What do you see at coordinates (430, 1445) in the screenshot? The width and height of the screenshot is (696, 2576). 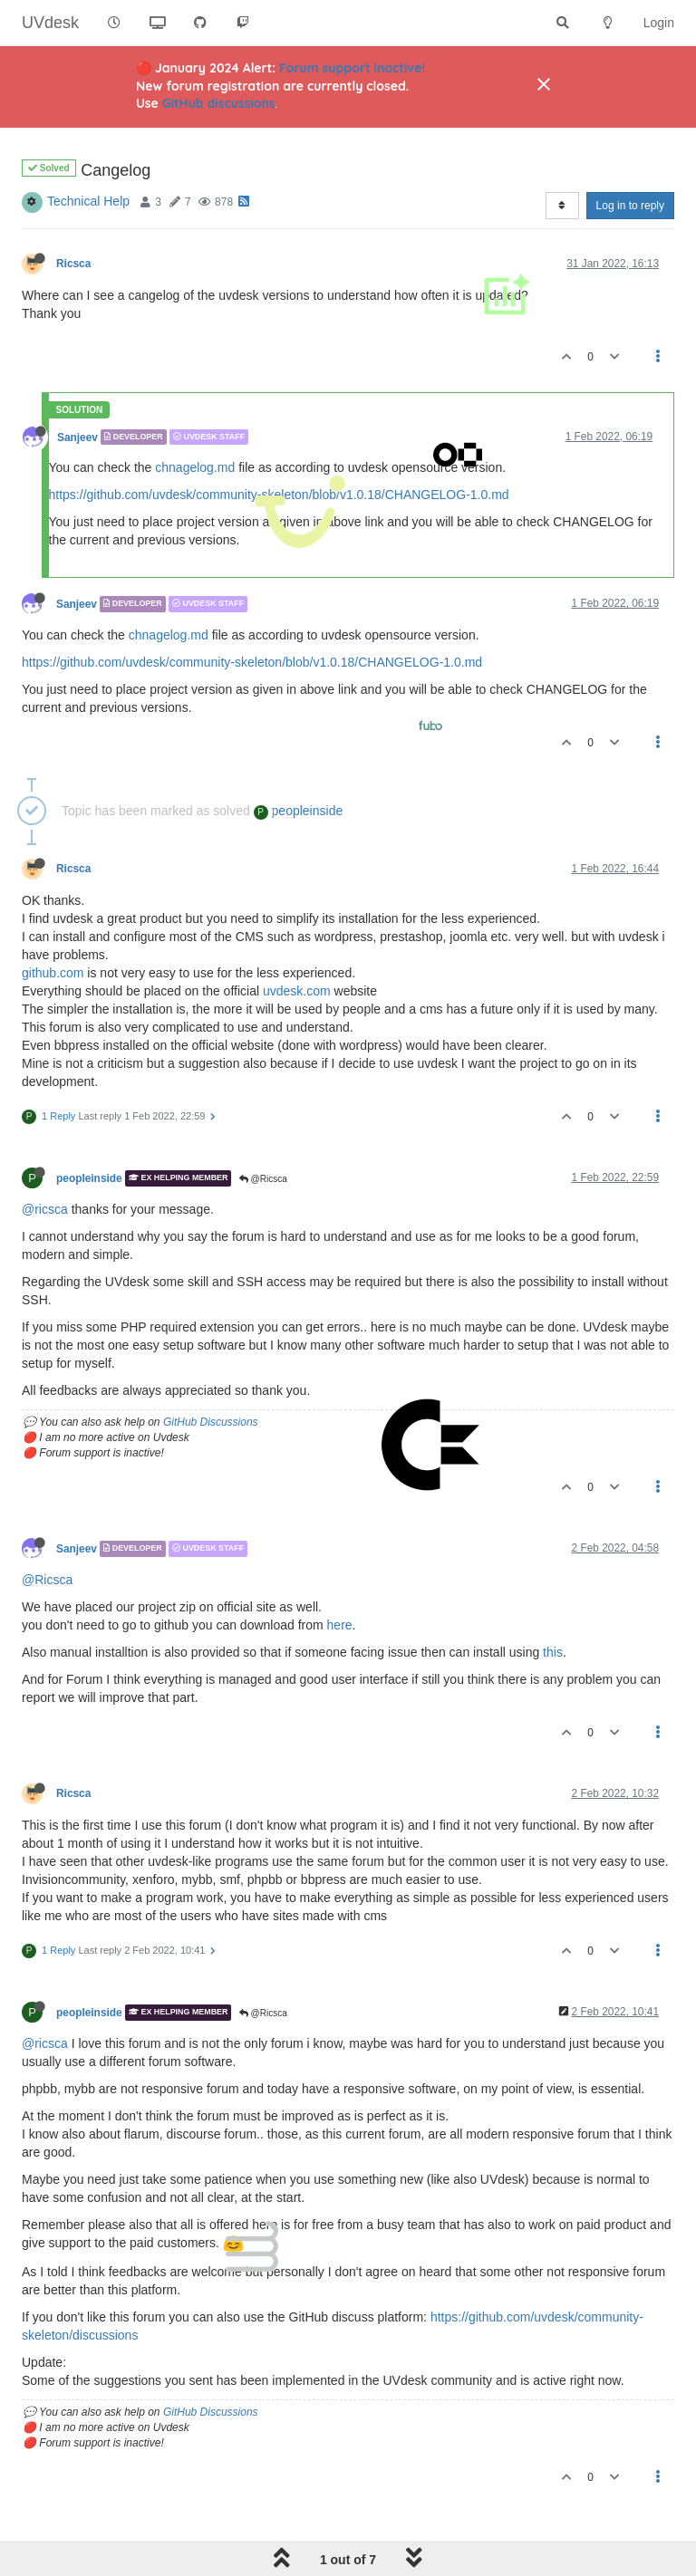 I see `commodore brand logo` at bounding box center [430, 1445].